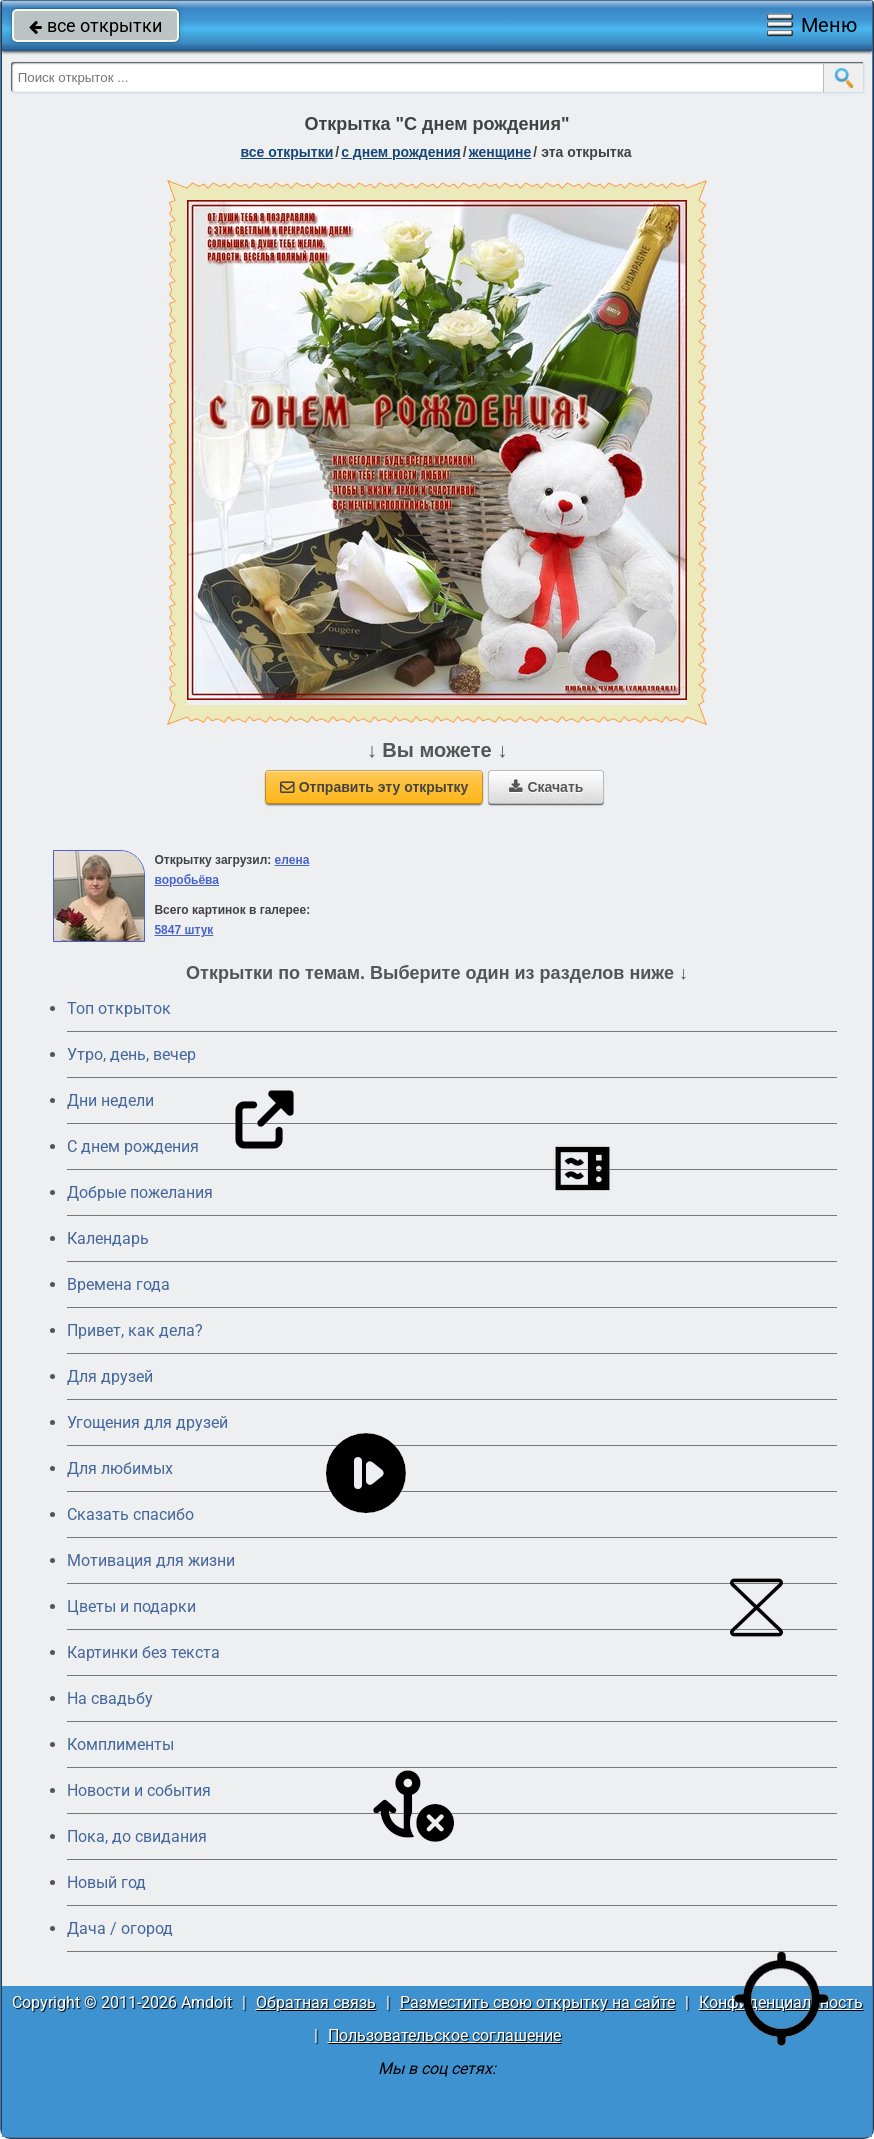  I want to click on searching for current location, so click(781, 1998).